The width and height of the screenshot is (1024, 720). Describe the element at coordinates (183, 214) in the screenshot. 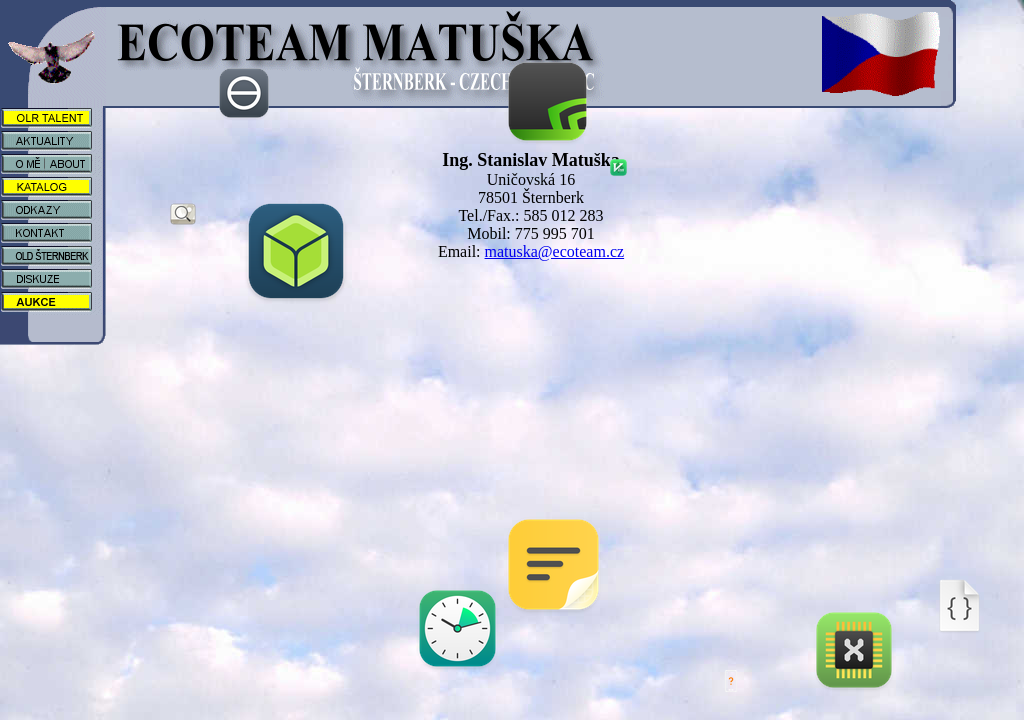

I see `open the image viewer application` at that location.